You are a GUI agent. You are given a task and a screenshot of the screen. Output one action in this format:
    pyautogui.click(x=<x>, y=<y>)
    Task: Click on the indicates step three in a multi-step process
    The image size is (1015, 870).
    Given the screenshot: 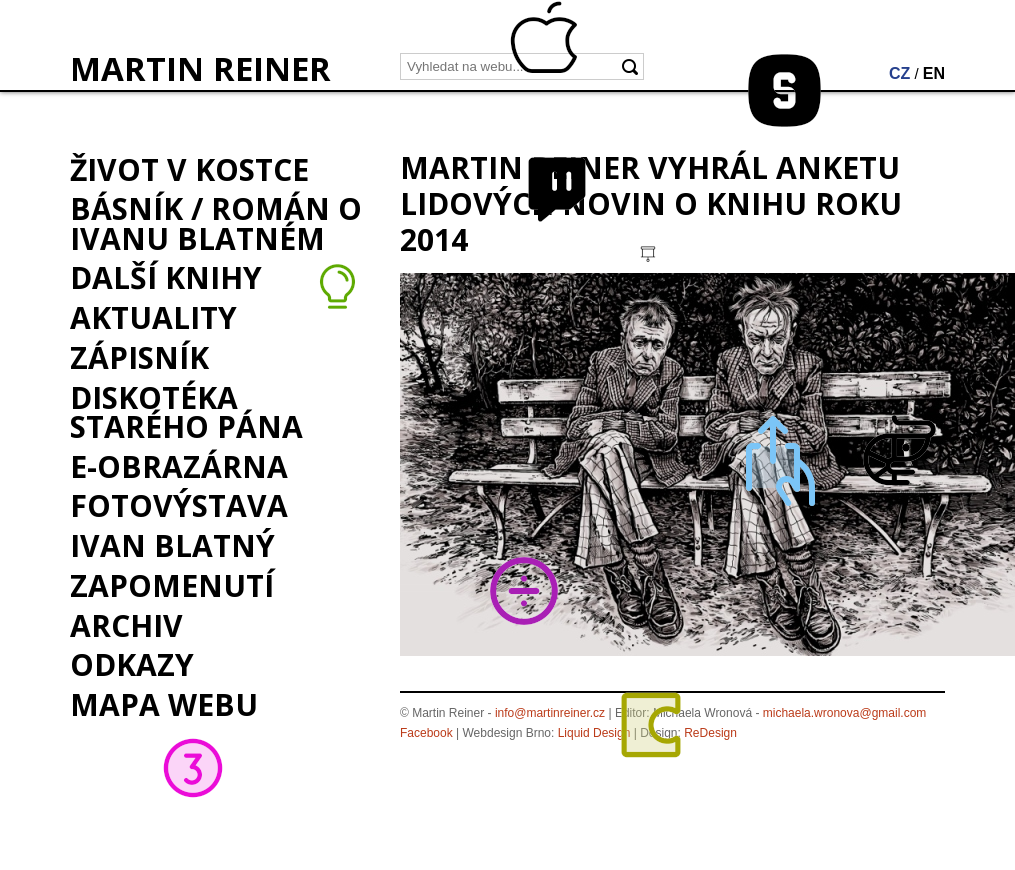 What is the action you would take?
    pyautogui.click(x=193, y=768)
    